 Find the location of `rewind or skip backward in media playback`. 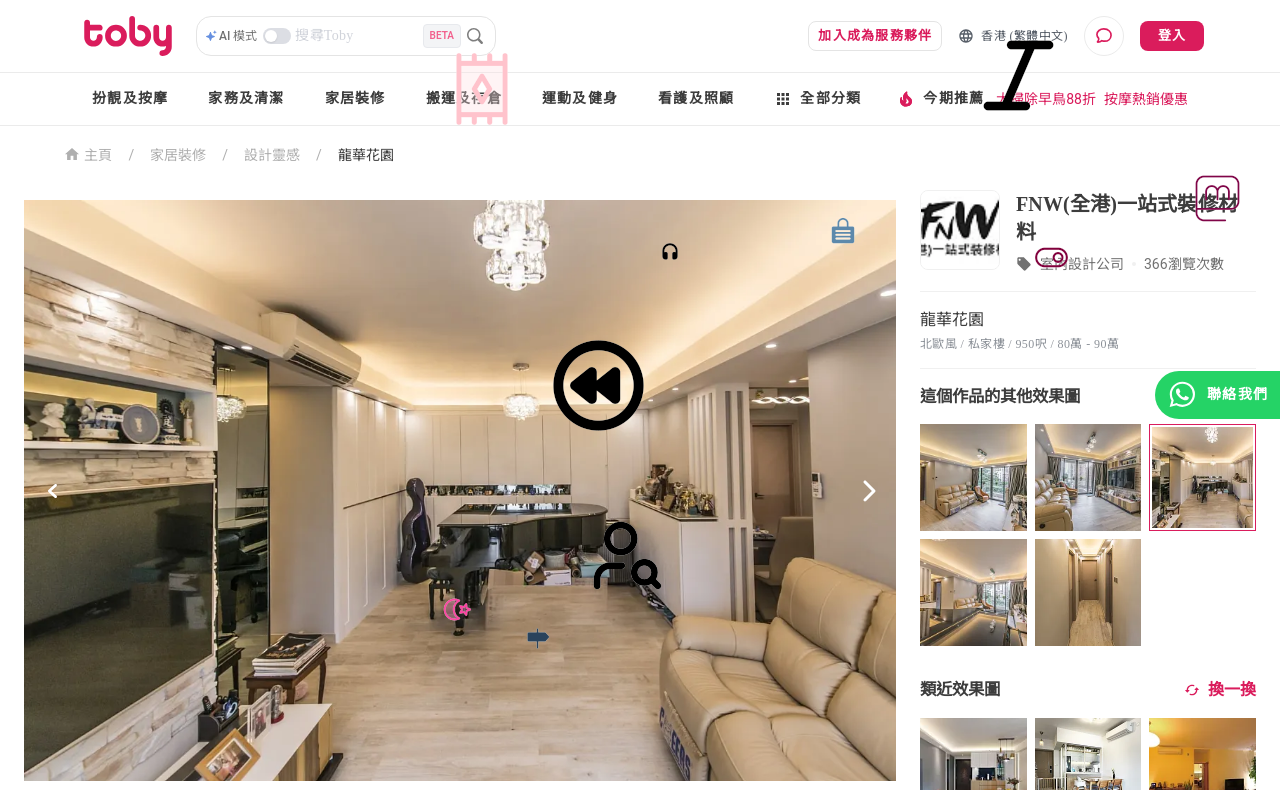

rewind or skip backward in media playback is located at coordinates (598, 385).